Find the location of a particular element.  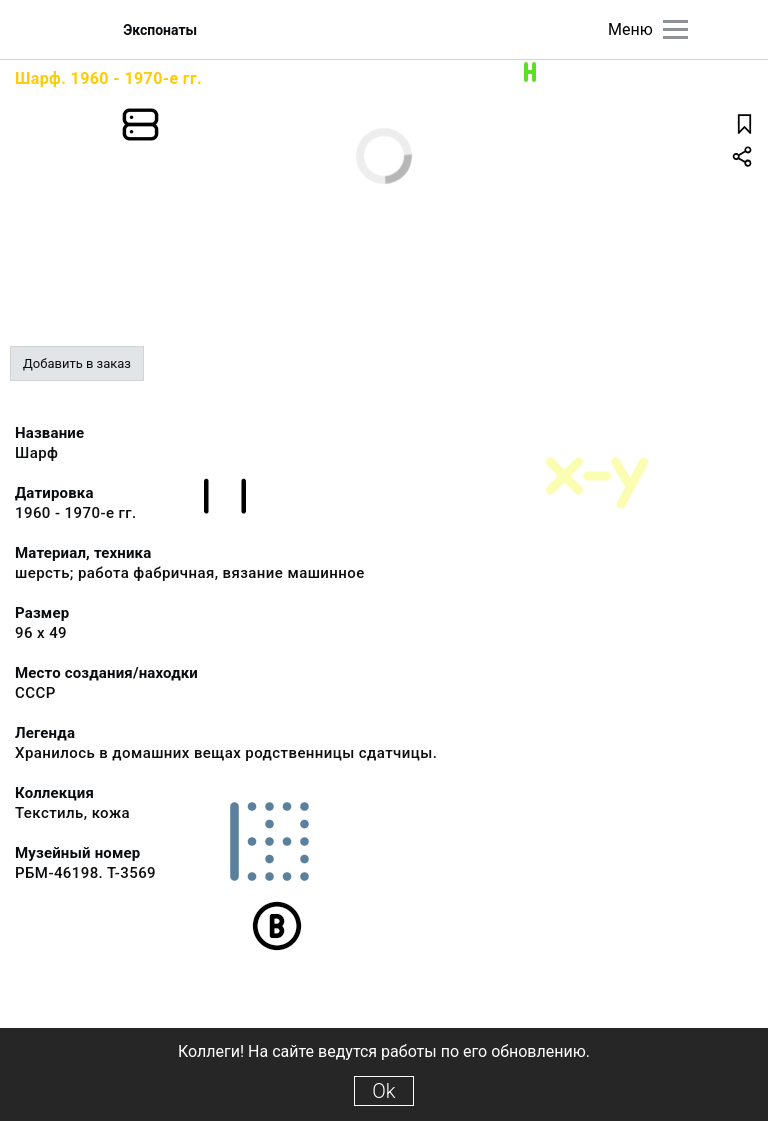

view server status is located at coordinates (140, 124).